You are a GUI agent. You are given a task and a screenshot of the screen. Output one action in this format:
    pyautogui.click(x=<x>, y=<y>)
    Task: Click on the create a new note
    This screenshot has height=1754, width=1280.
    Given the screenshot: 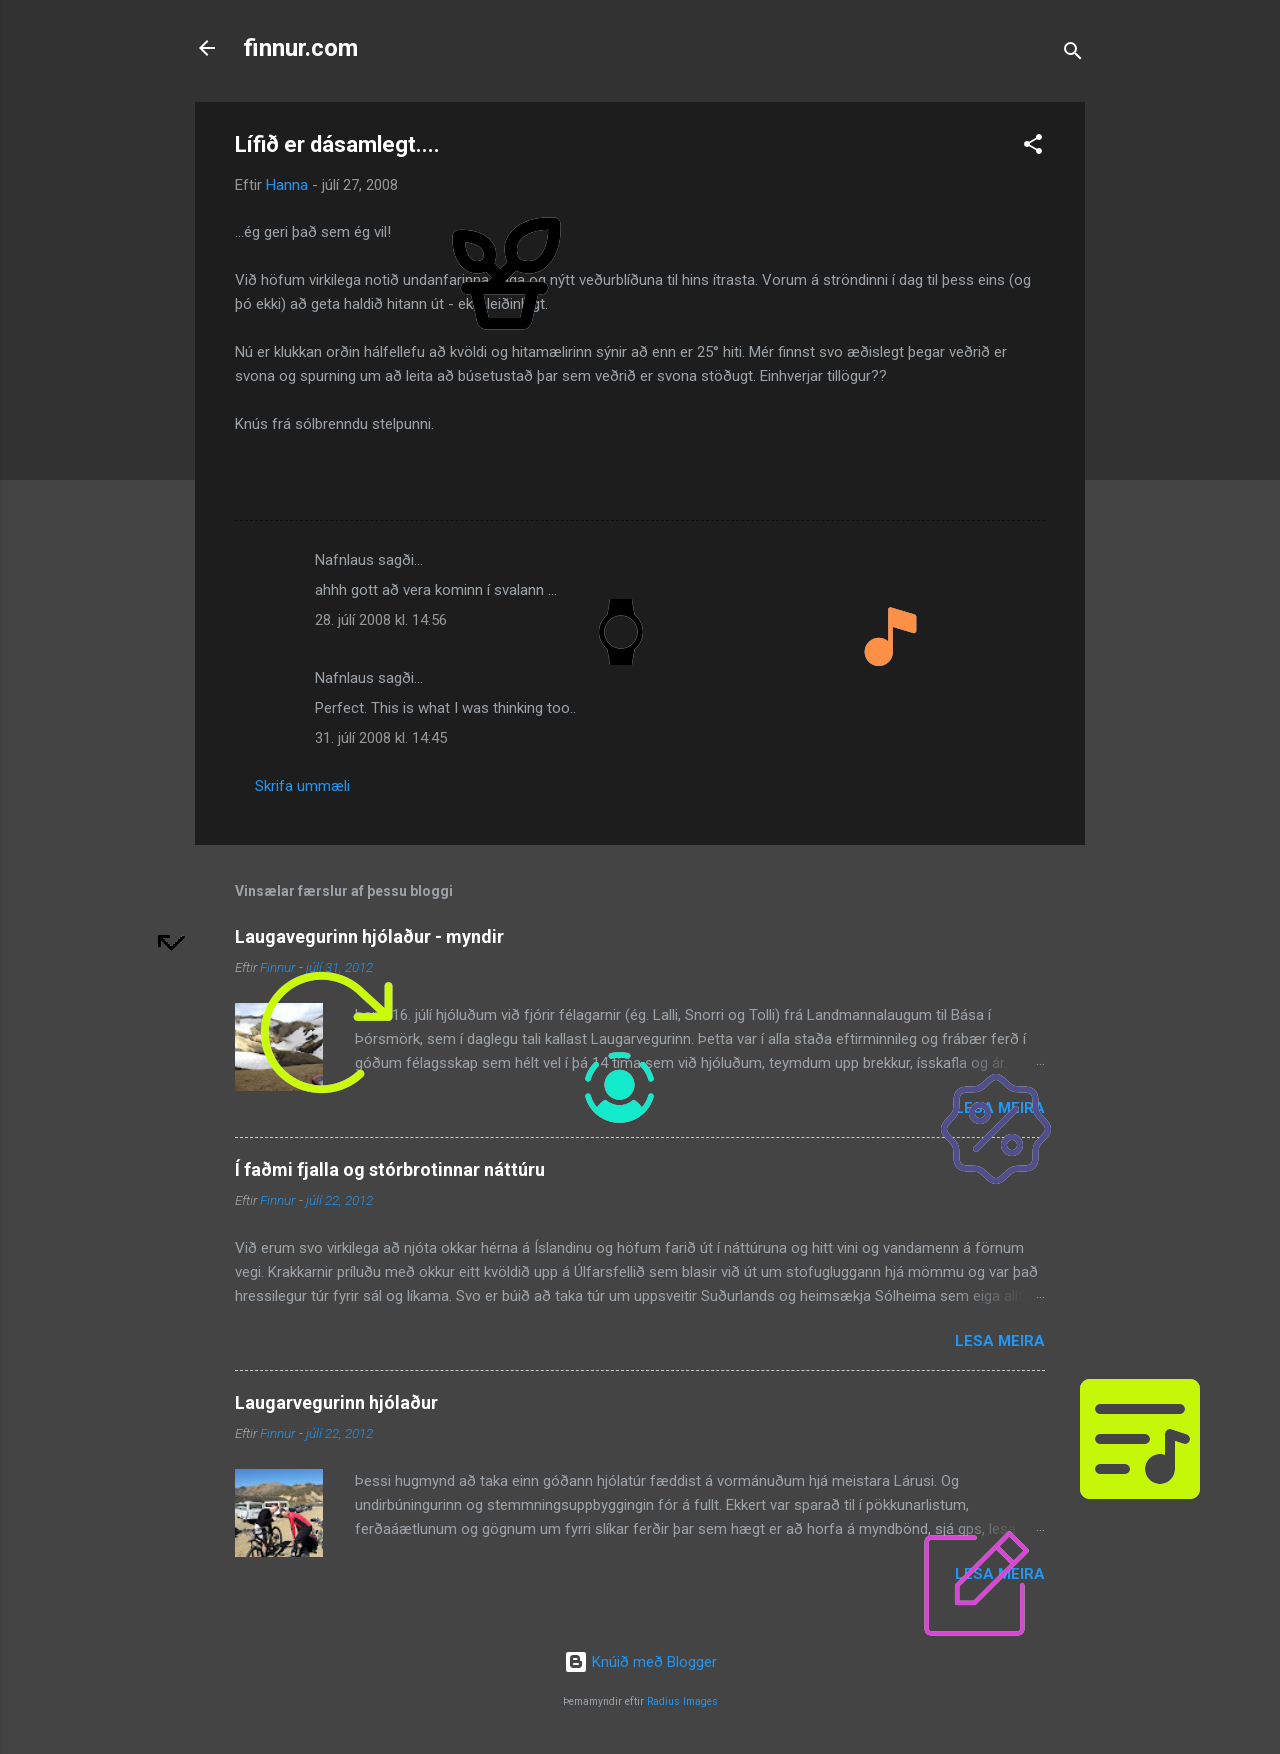 What is the action you would take?
    pyautogui.click(x=974, y=1585)
    